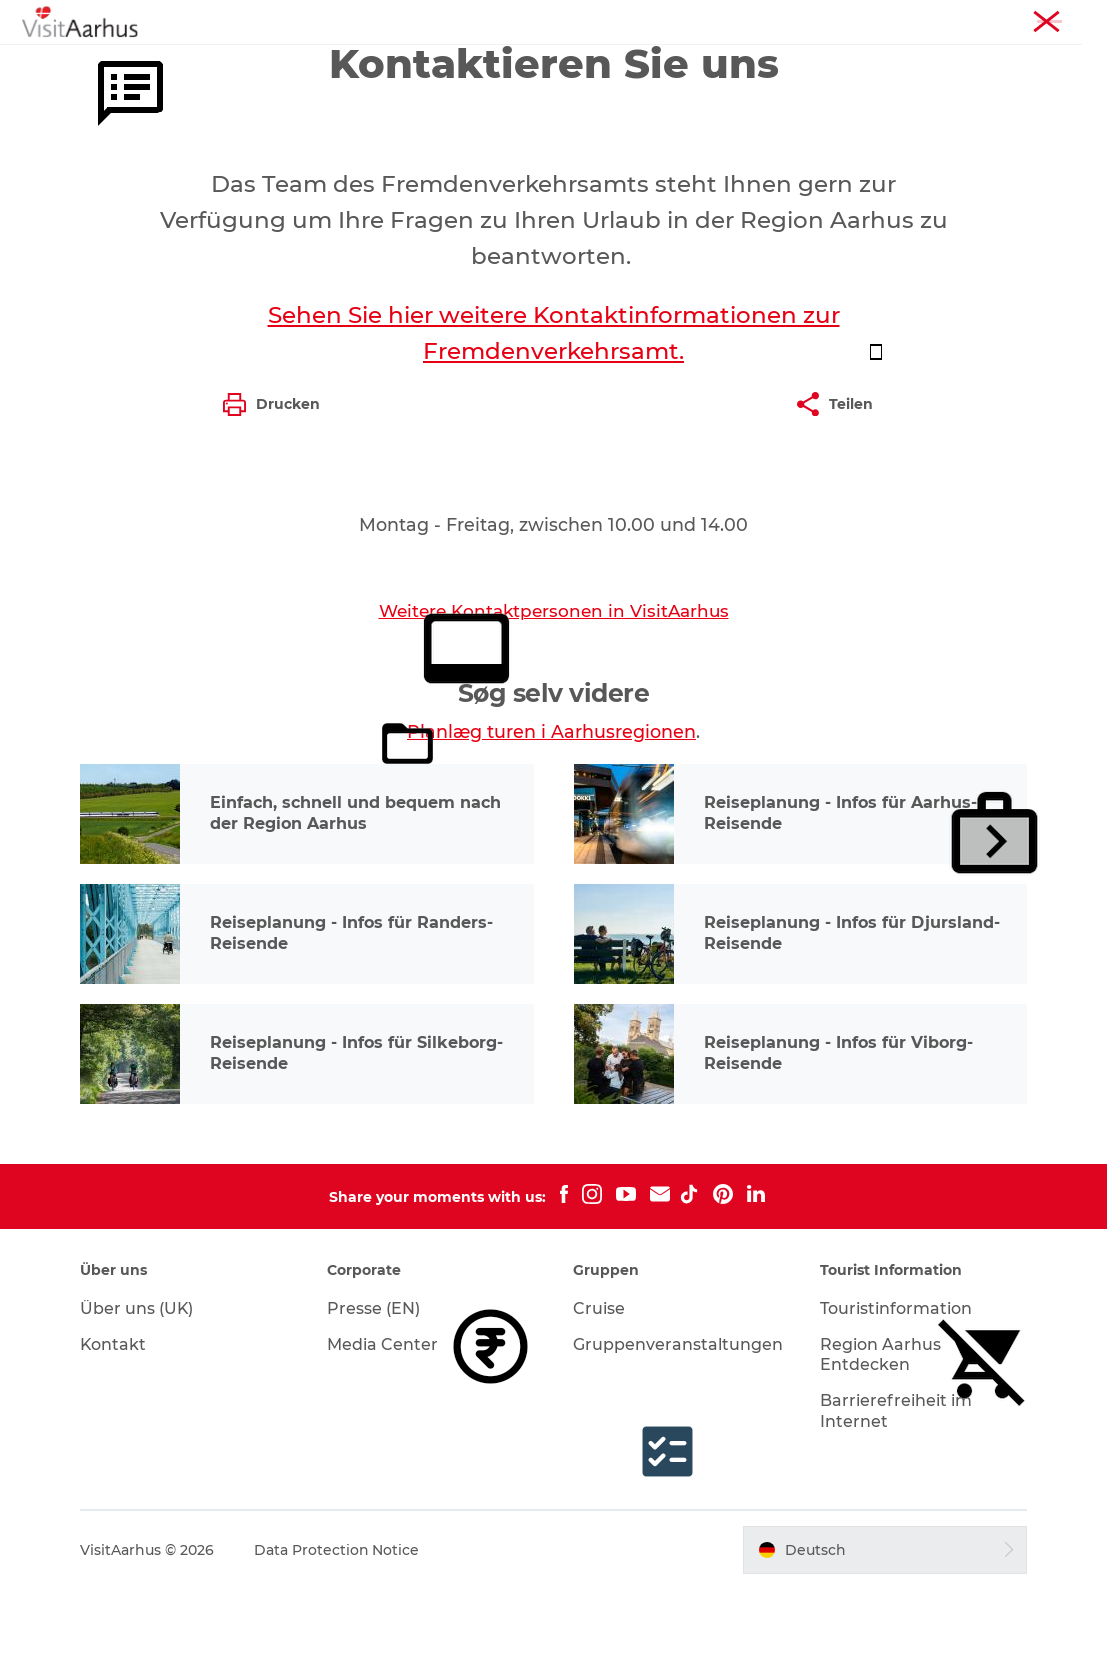  Describe the element at coordinates (667, 1451) in the screenshot. I see `view completed tasks or checklist` at that location.